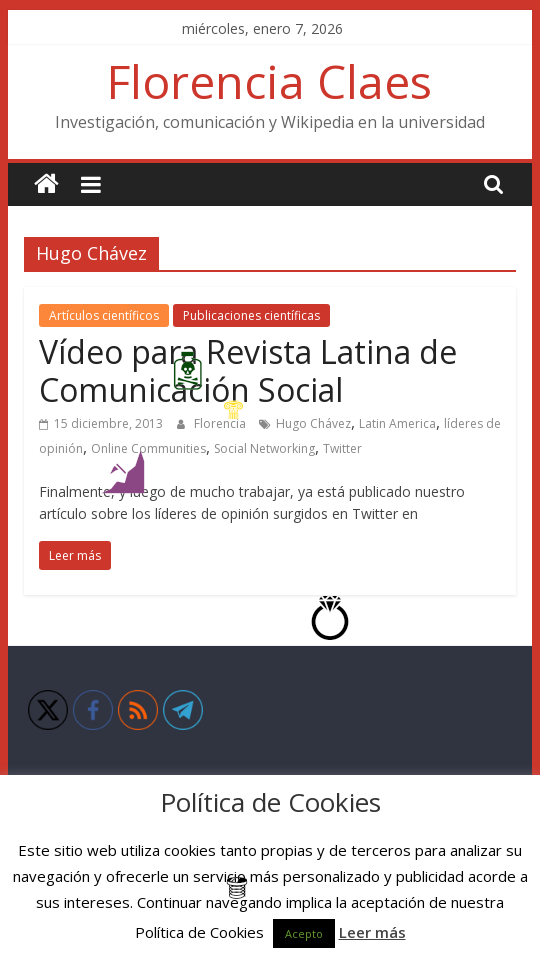  Describe the element at coordinates (237, 888) in the screenshot. I see `spring or bounce mechanic in a game` at that location.